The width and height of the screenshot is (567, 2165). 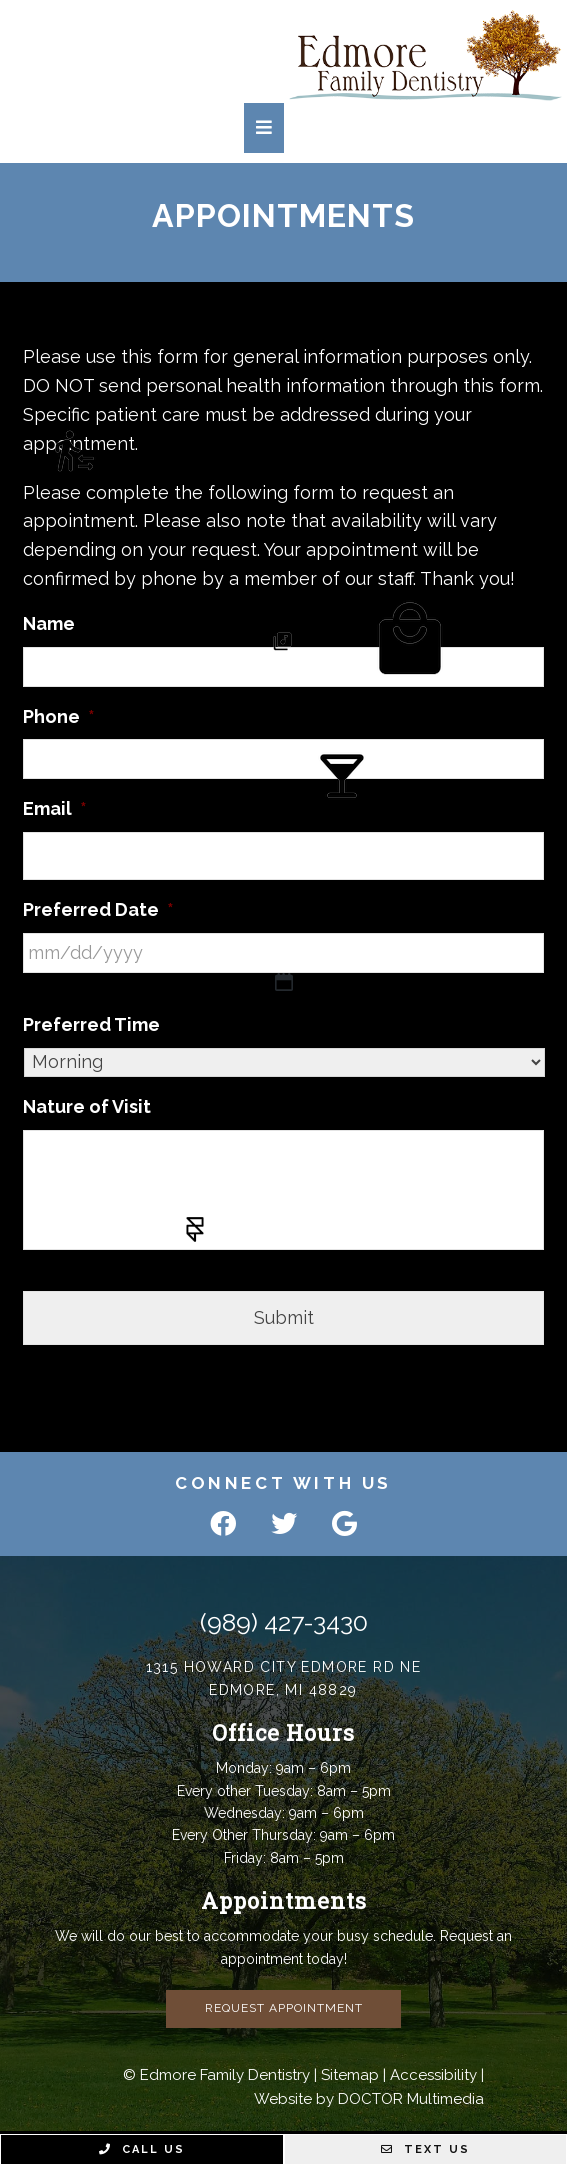 I want to click on find nearby bars or nightlife, so click(x=342, y=776).